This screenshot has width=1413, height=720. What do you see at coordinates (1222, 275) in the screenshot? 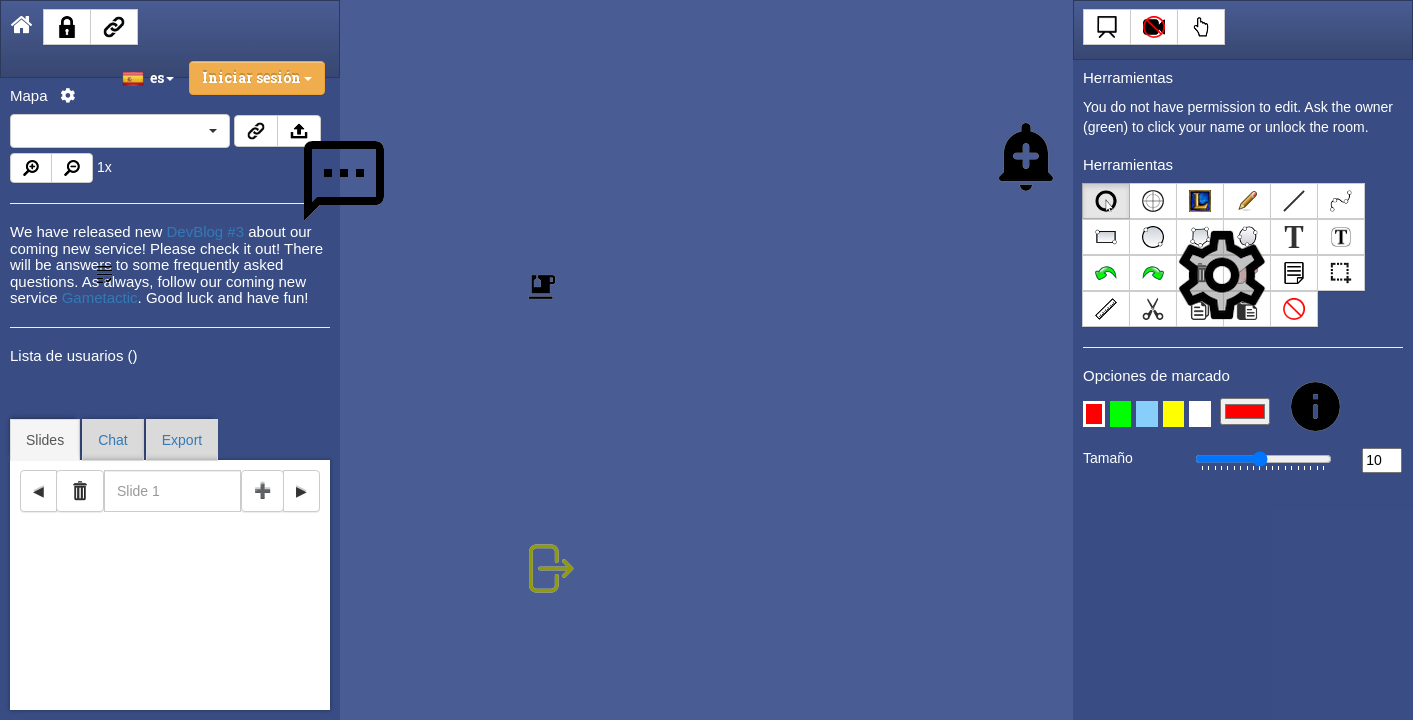
I see `access app or system settings` at bounding box center [1222, 275].